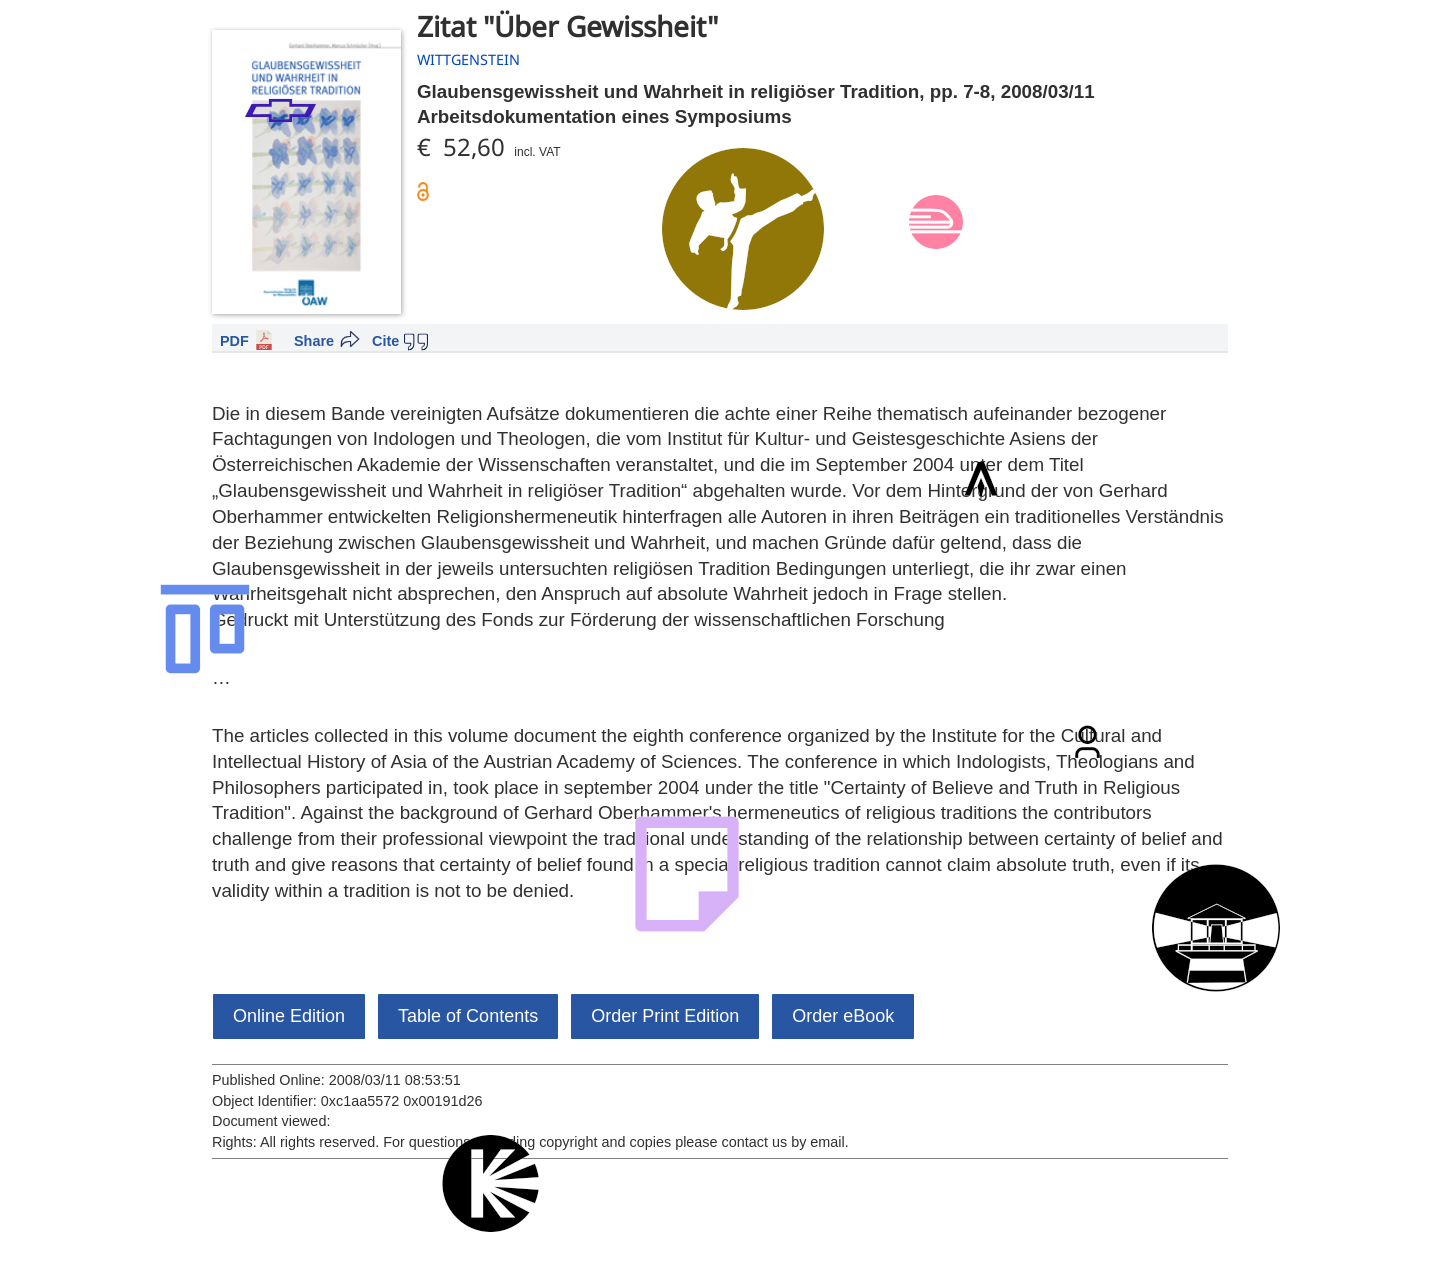 The image size is (1440, 1276). Describe the element at coordinates (1216, 928) in the screenshot. I see `watchtower container monitoring service logo` at that location.